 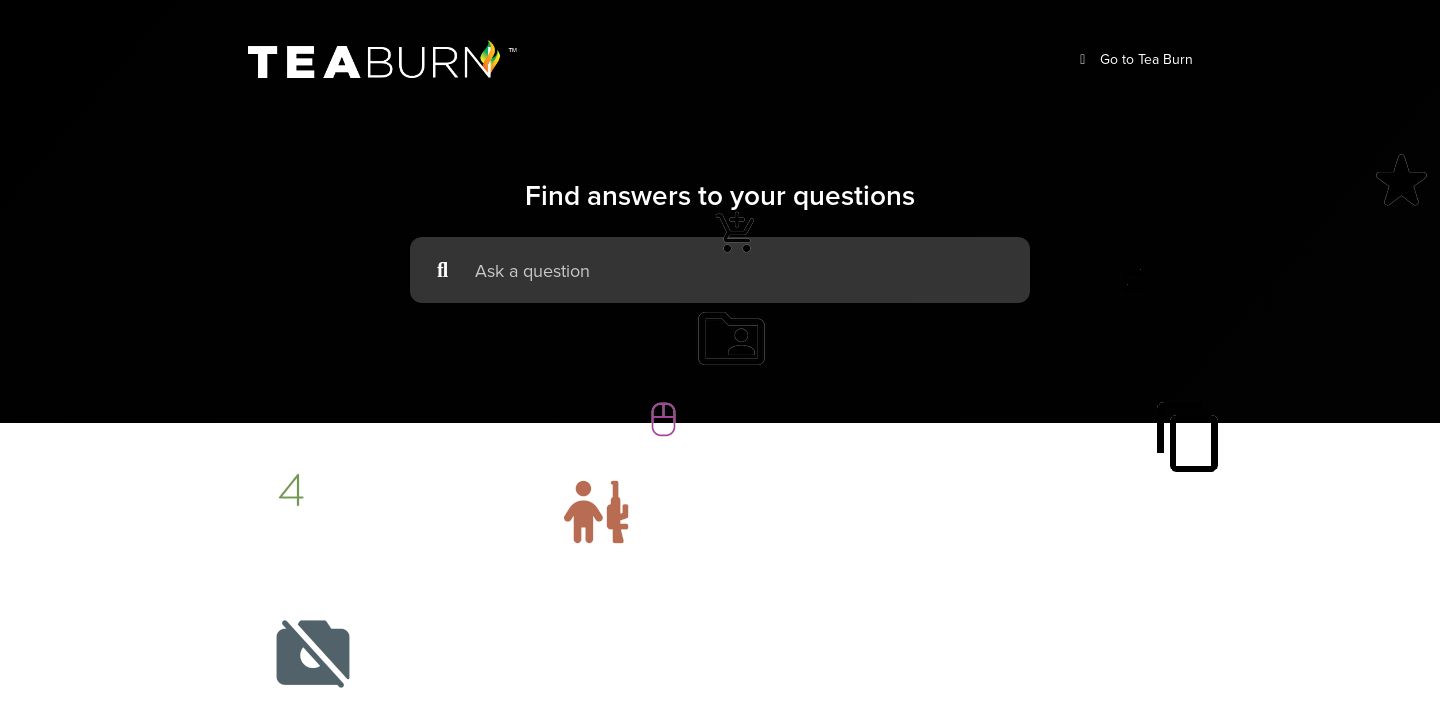 What do you see at coordinates (597, 512) in the screenshot?
I see `indicates content related to child soldiers or armed conflict involving minors` at bounding box center [597, 512].